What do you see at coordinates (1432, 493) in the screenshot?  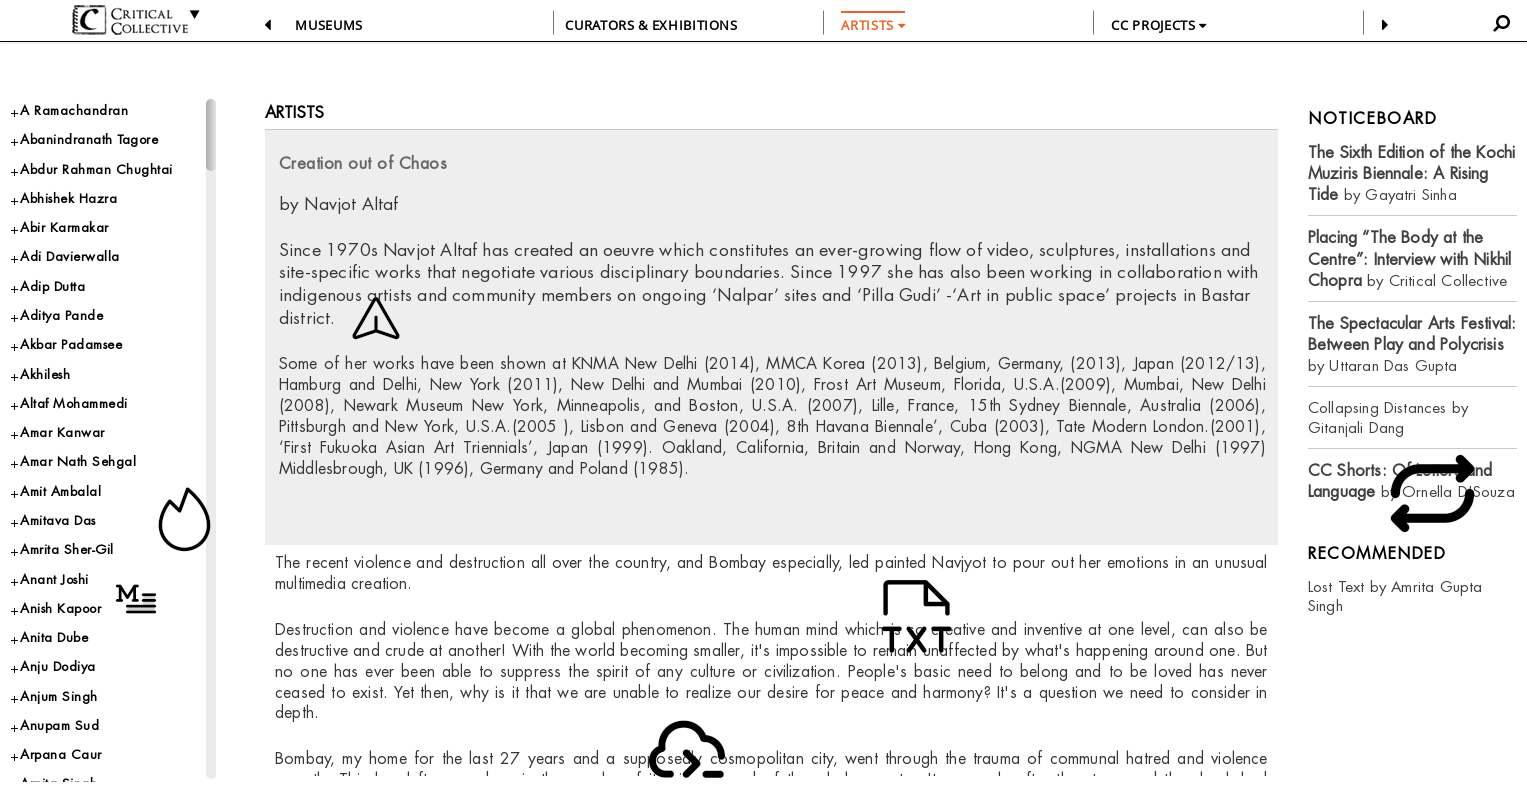 I see `enable repeat or loop playback` at bounding box center [1432, 493].